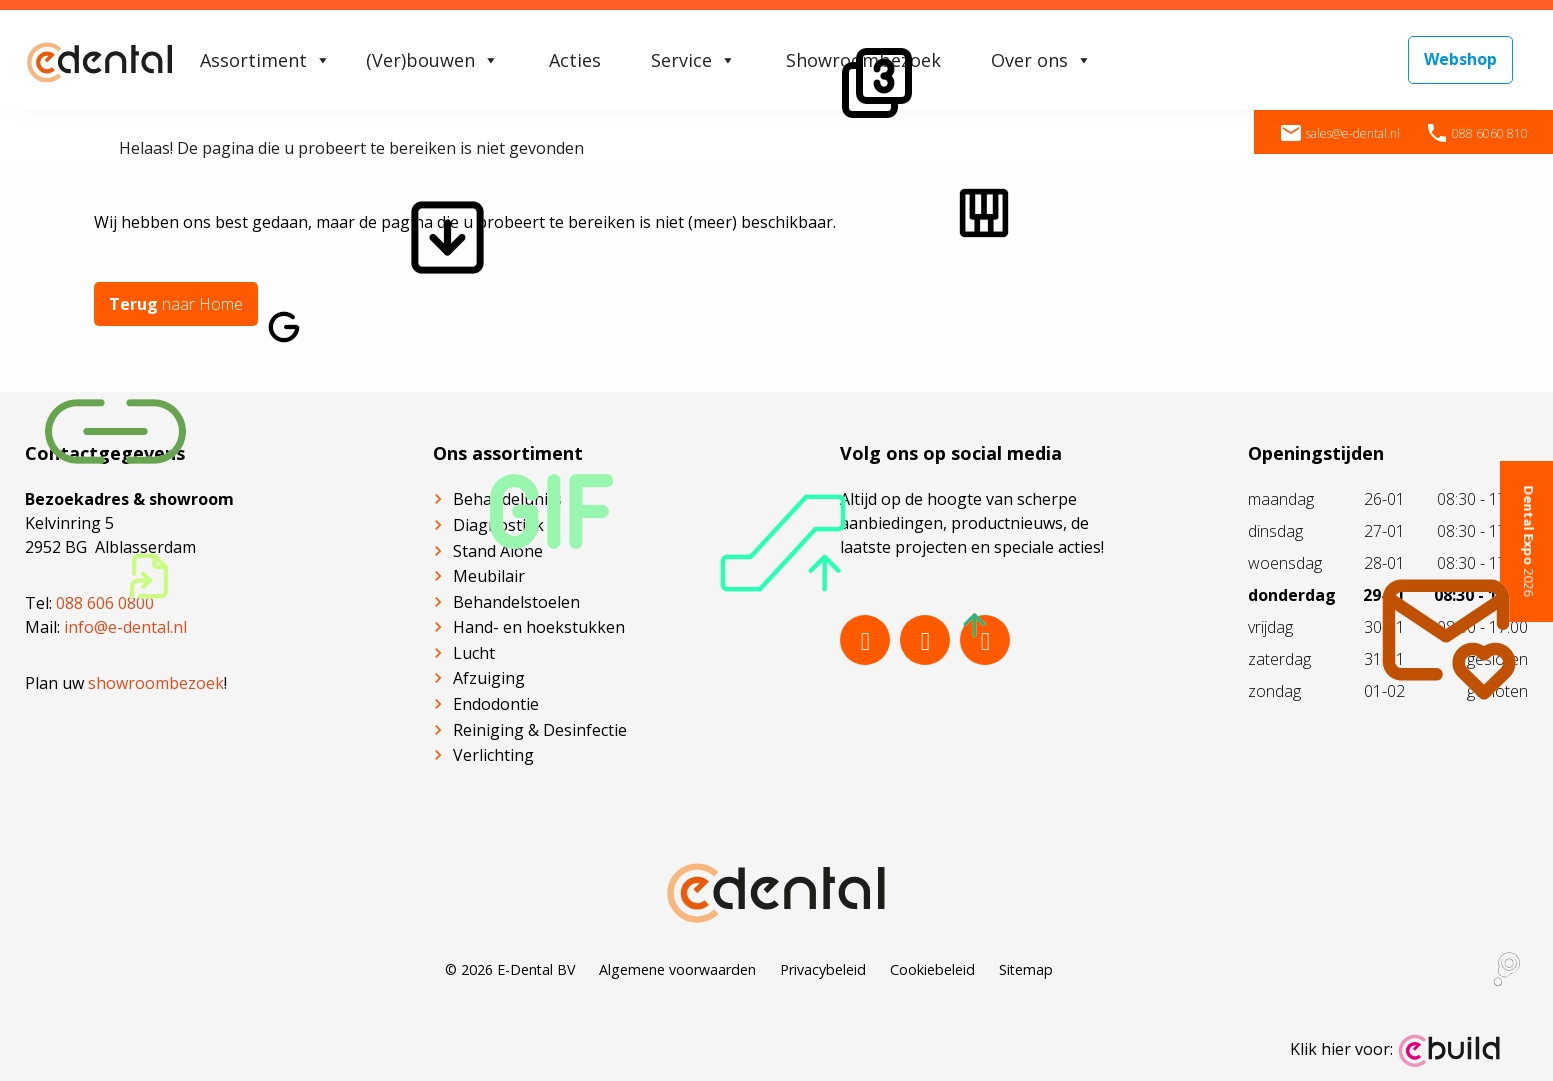 This screenshot has height=1081, width=1553. I want to click on indicates items starting with the letter G, so click(284, 327).